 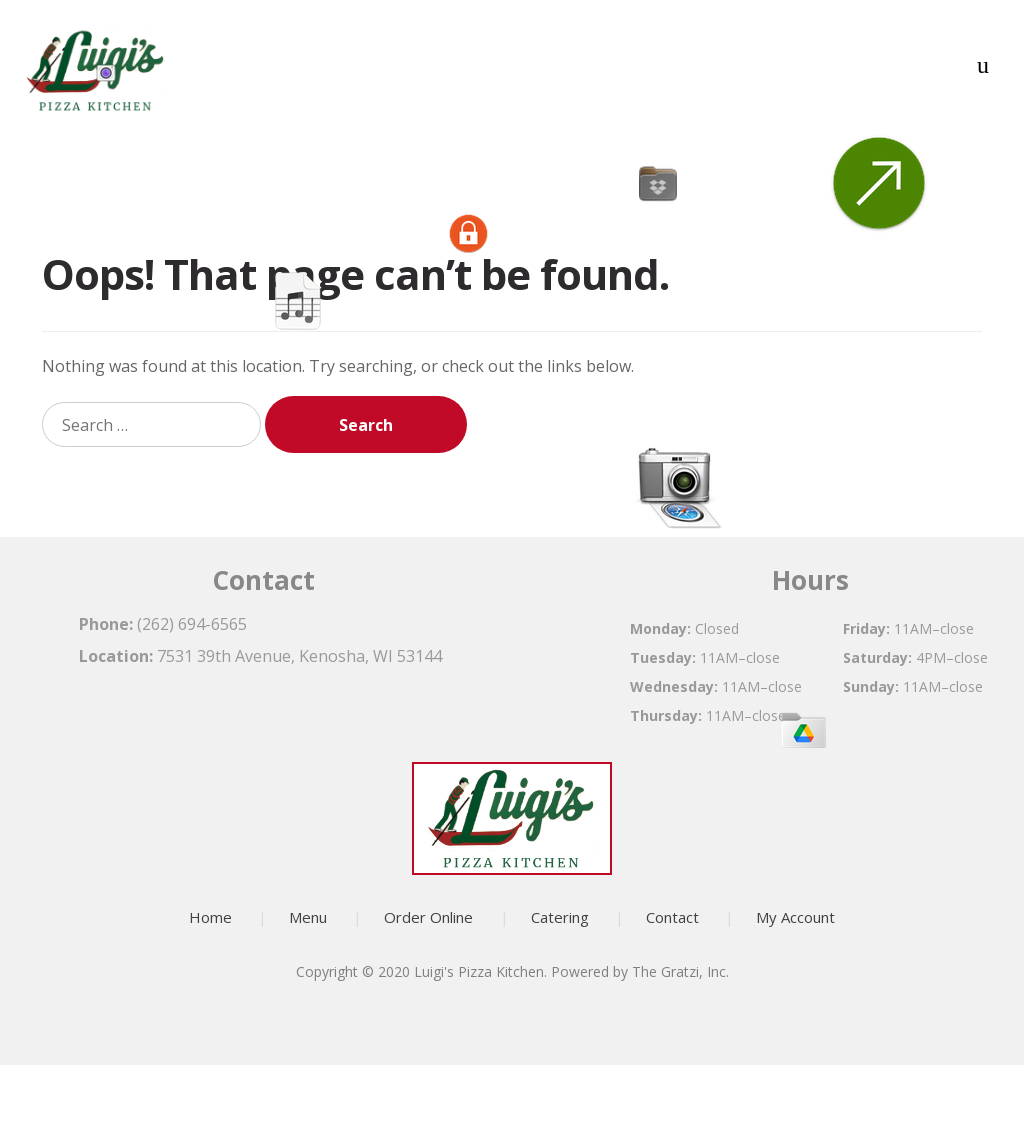 I want to click on lock the screen, so click(x=468, y=233).